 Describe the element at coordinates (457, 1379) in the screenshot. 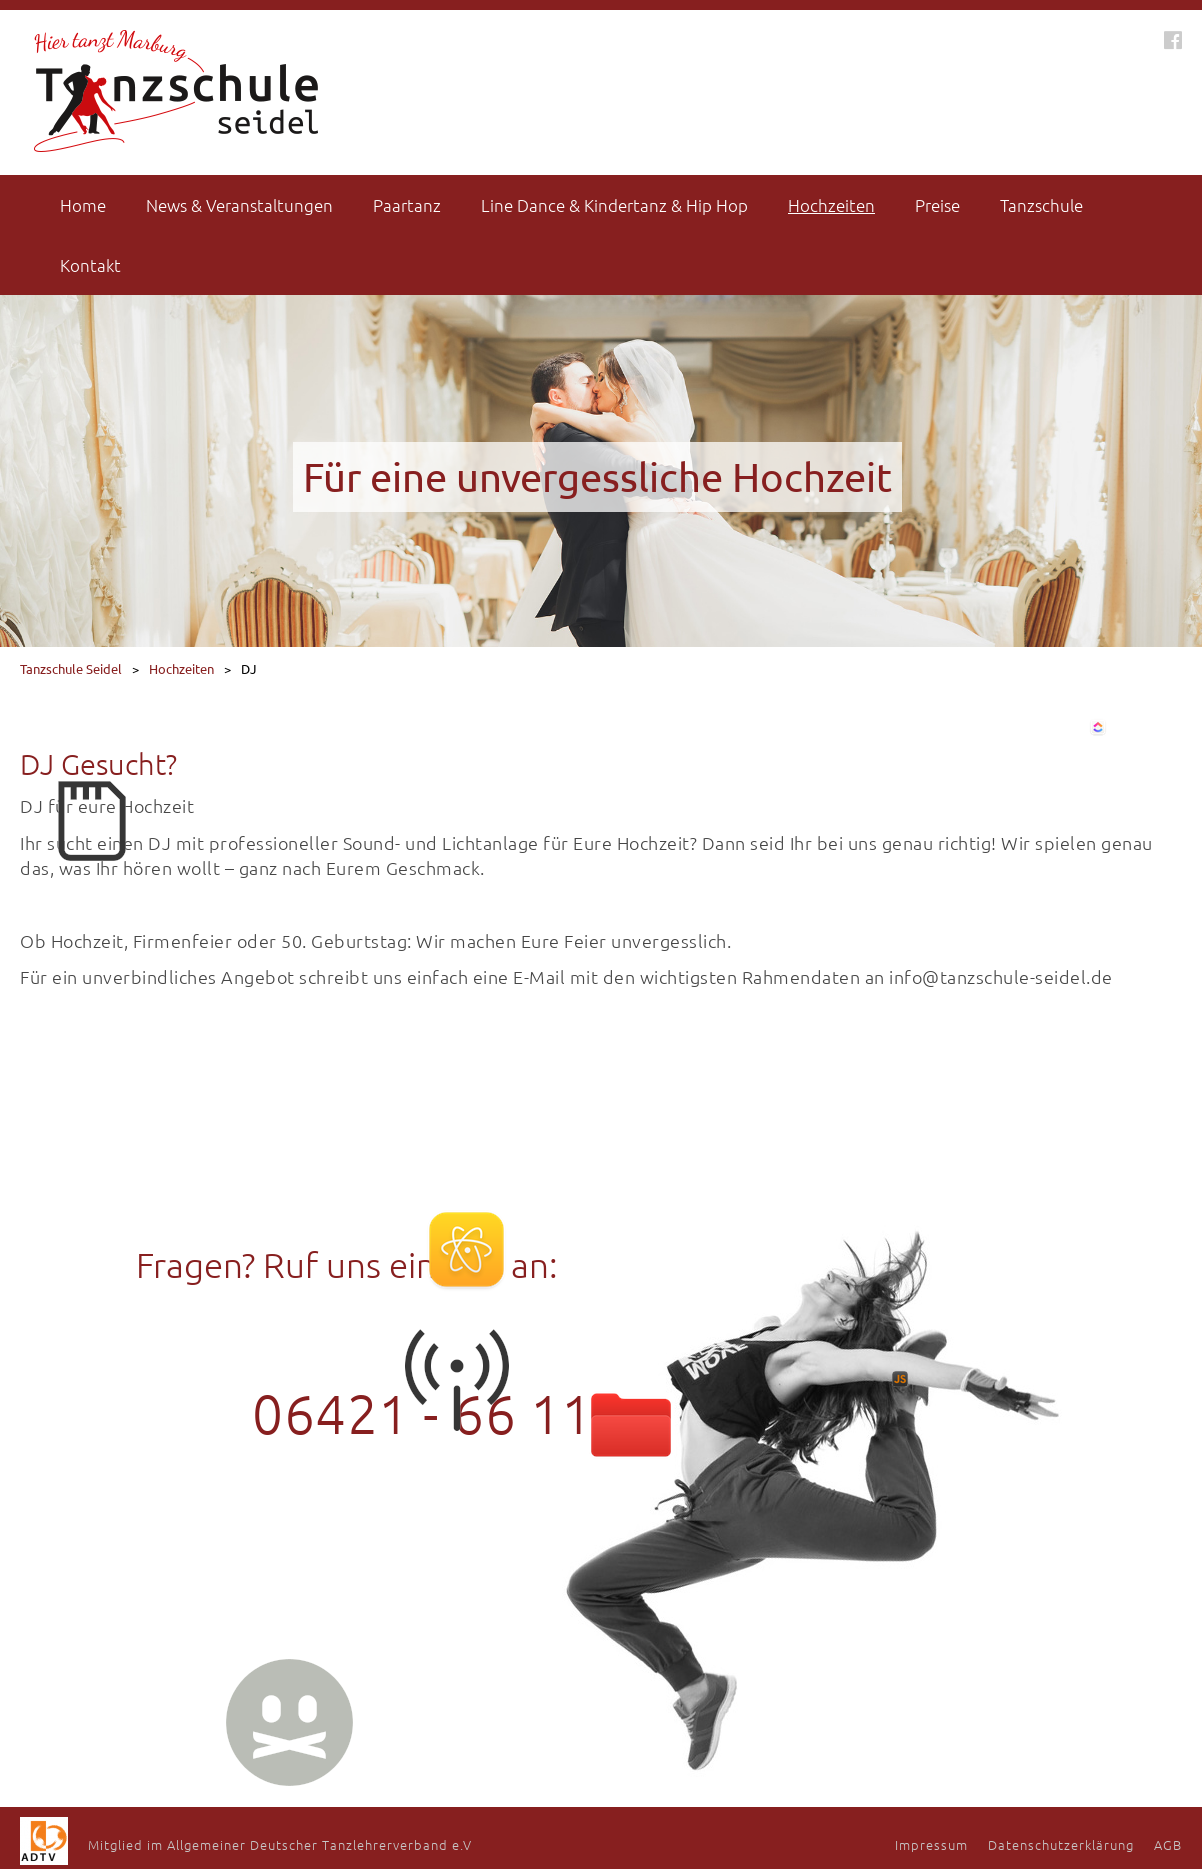

I see `indicates cellular network signal strength` at that location.